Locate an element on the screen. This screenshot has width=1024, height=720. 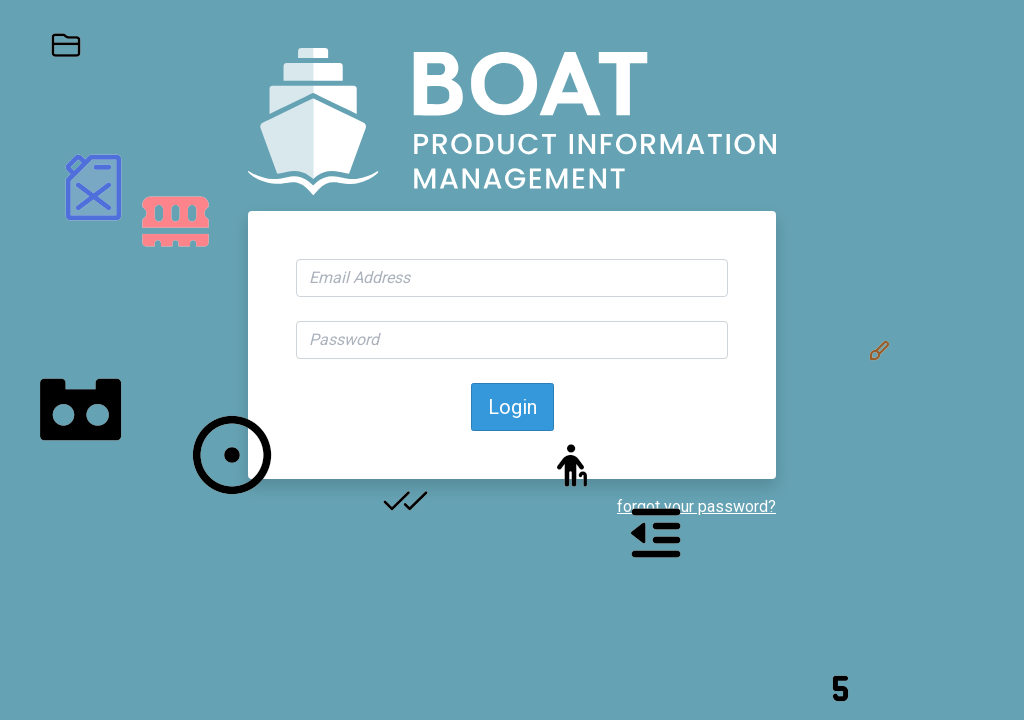
indicates step 5 in a multi-step process is located at coordinates (840, 688).